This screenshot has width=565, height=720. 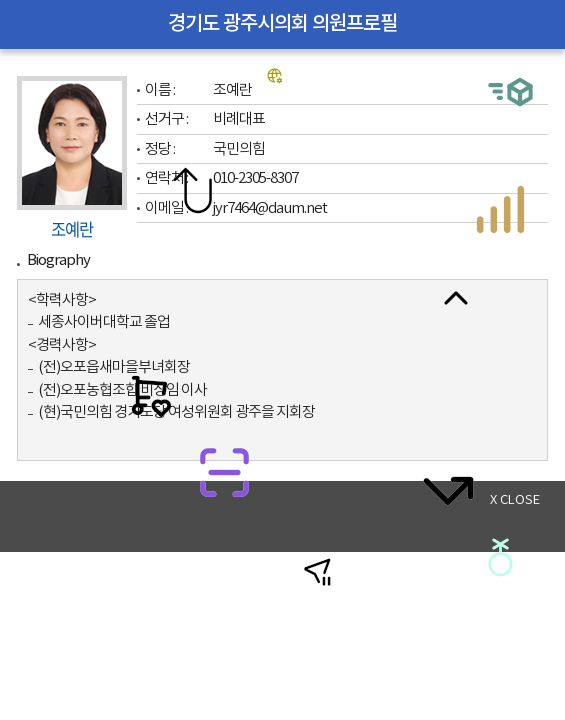 I want to click on indicates a missed outgoing call, so click(x=448, y=491).